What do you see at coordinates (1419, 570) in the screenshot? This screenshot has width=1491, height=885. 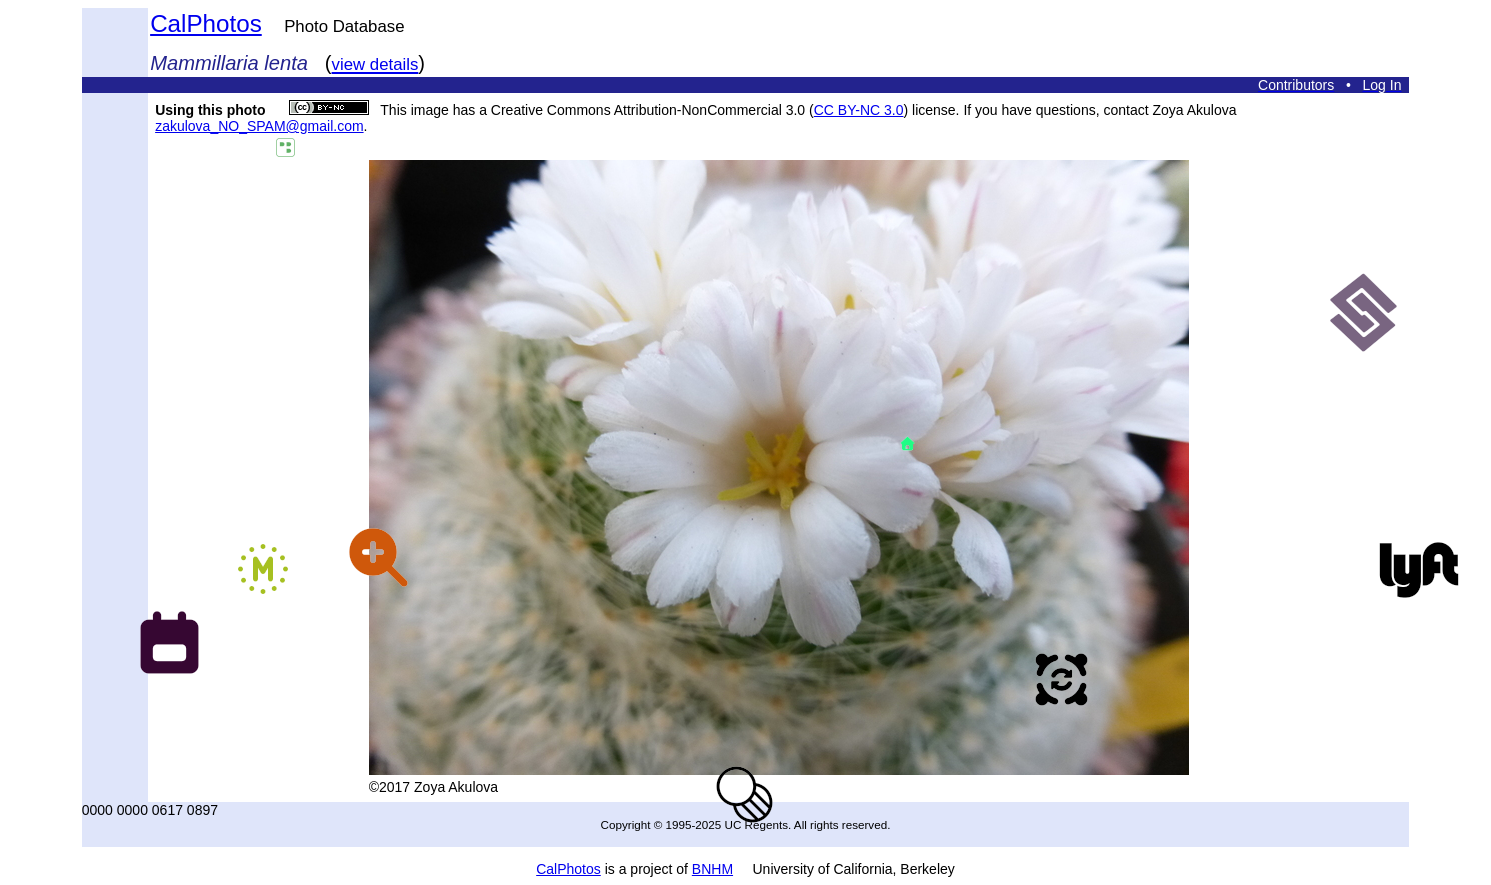 I see `open the Lyft app` at bounding box center [1419, 570].